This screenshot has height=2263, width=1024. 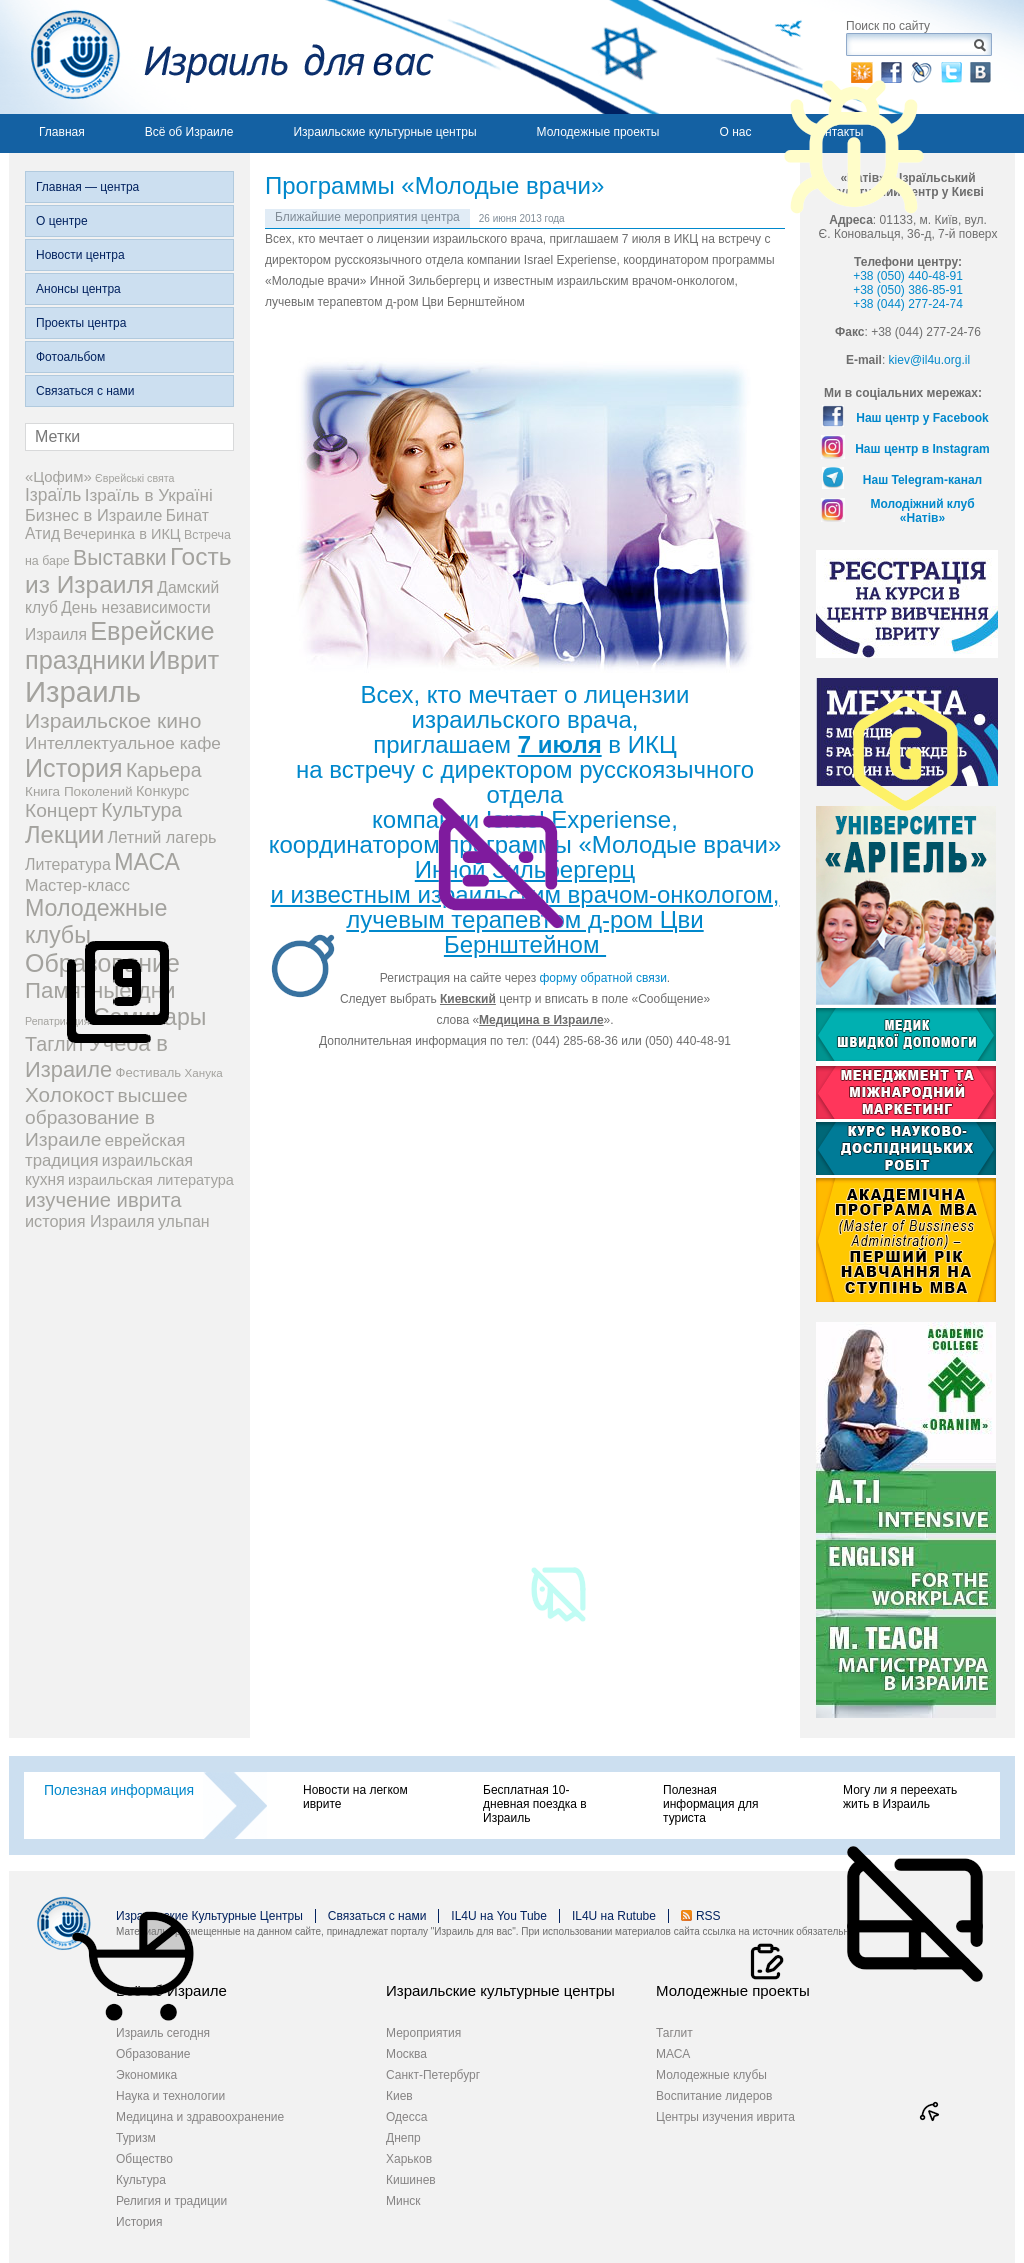 I want to click on indicates a destructive or dangerous action, so click(x=303, y=966).